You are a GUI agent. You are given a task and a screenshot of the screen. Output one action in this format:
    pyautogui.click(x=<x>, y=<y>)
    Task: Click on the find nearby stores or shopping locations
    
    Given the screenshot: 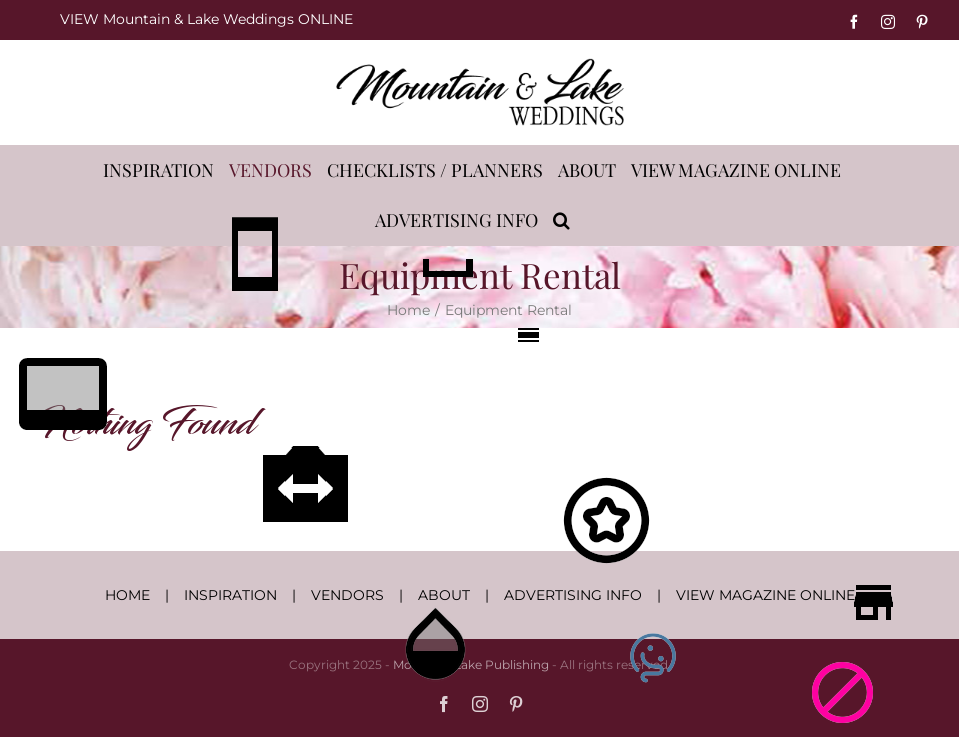 What is the action you would take?
    pyautogui.click(x=873, y=602)
    